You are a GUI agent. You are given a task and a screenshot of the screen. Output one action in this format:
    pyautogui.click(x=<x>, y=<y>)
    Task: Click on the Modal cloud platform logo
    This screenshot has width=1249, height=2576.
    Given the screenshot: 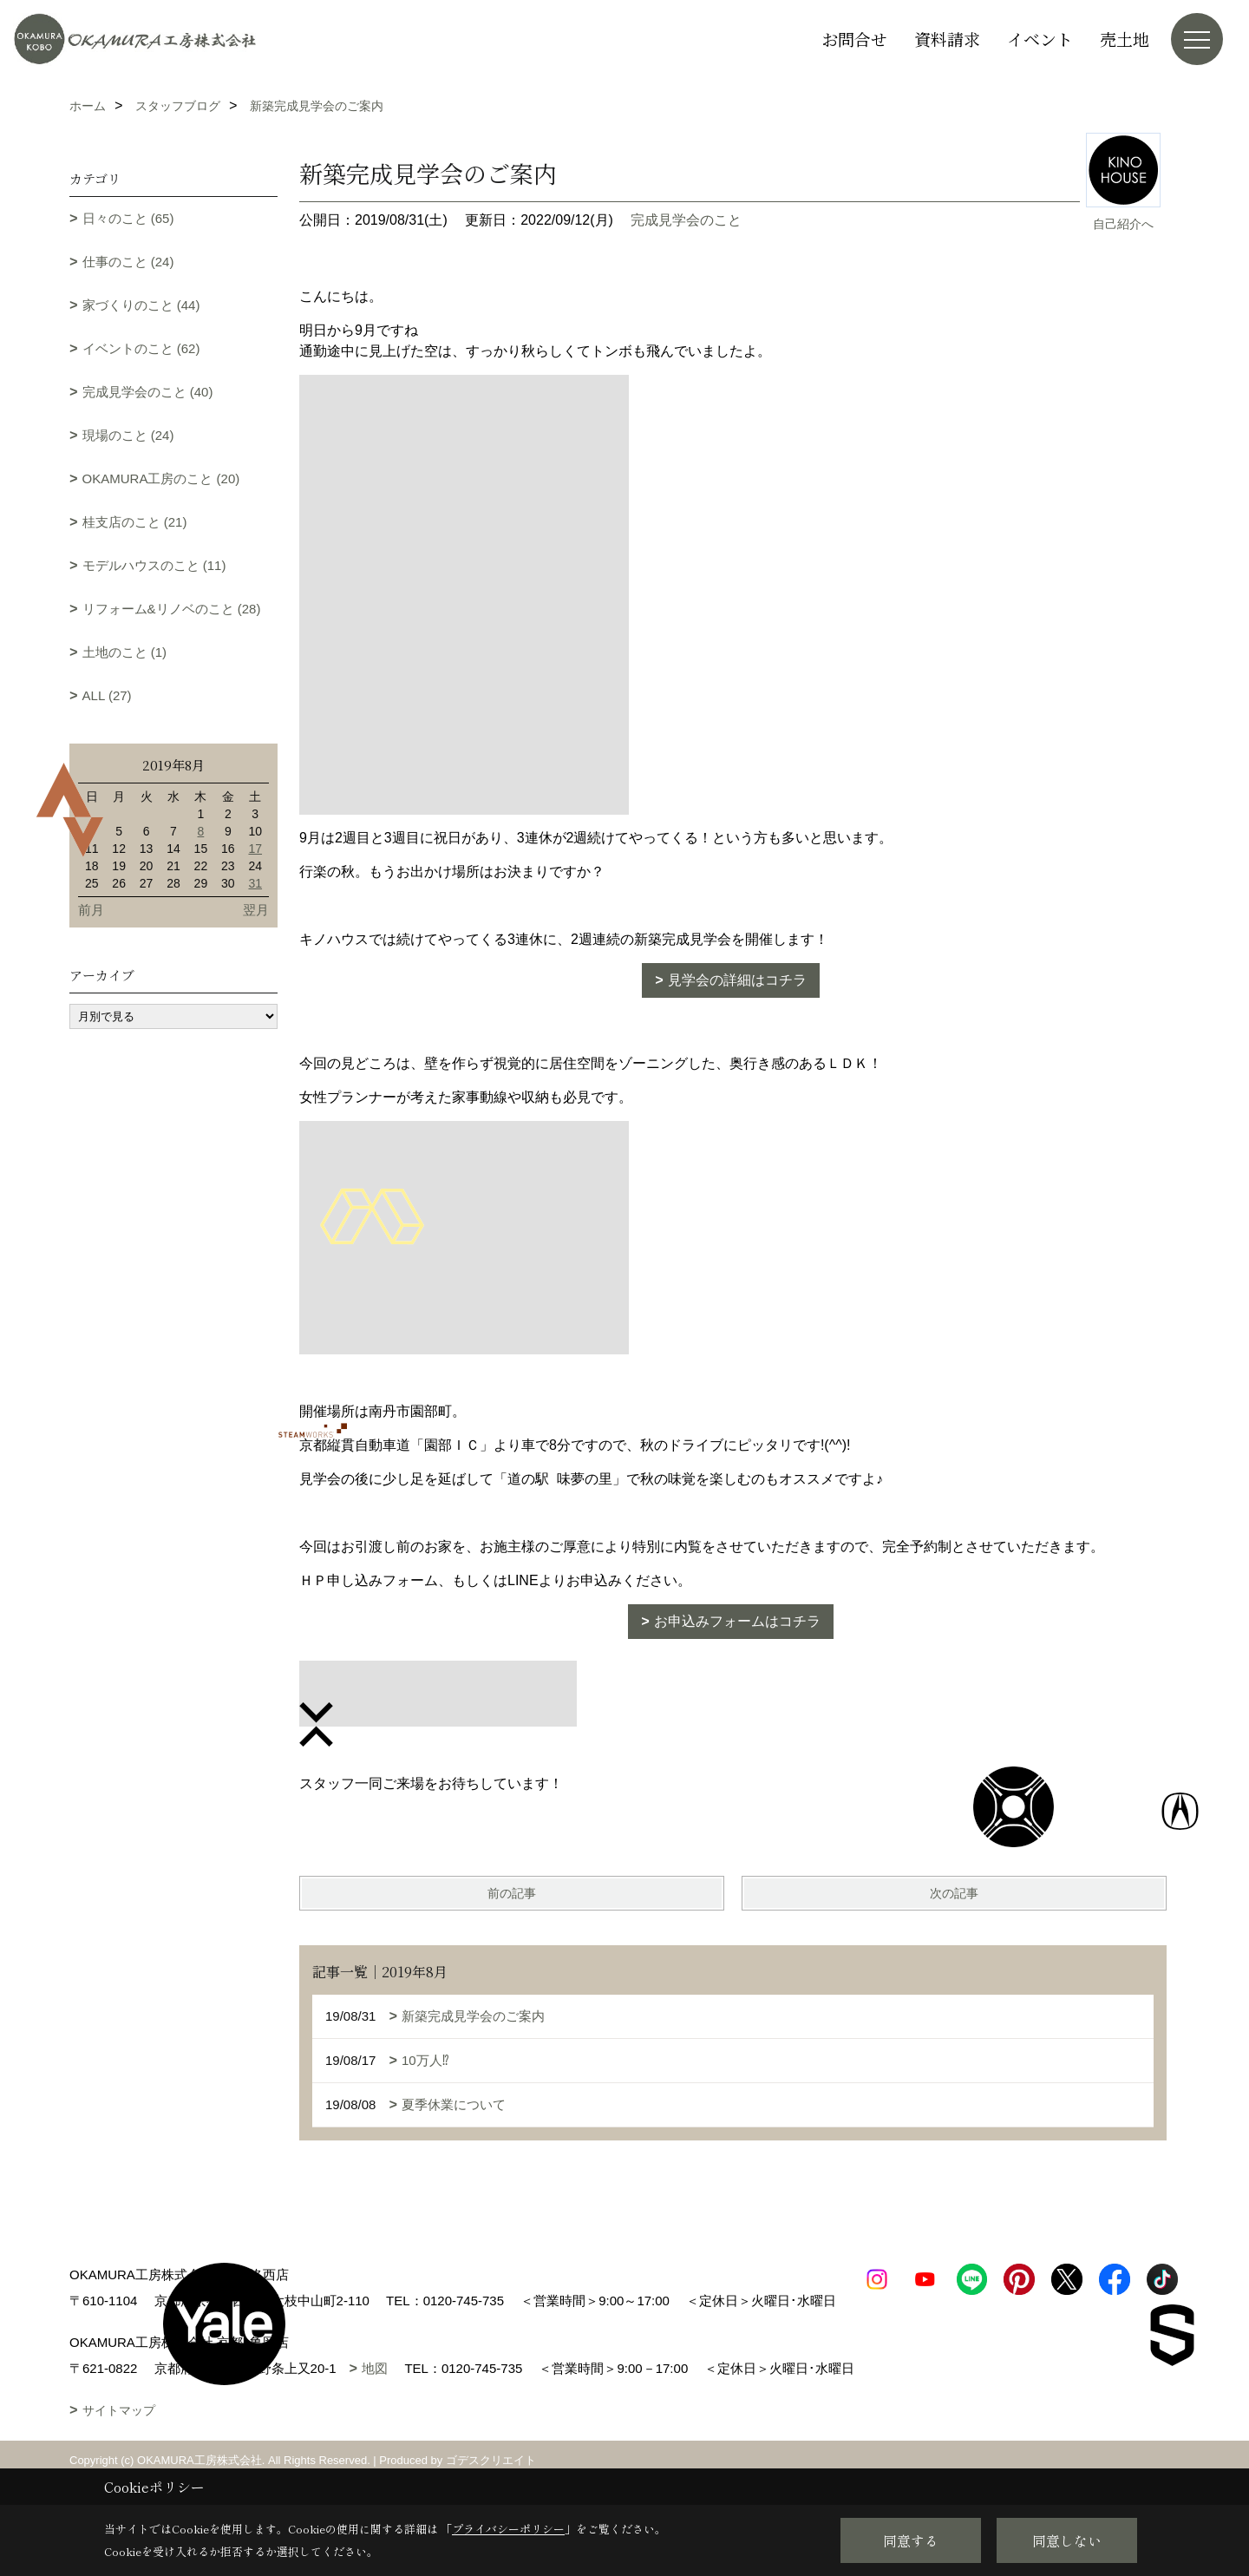 What is the action you would take?
    pyautogui.click(x=372, y=1216)
    